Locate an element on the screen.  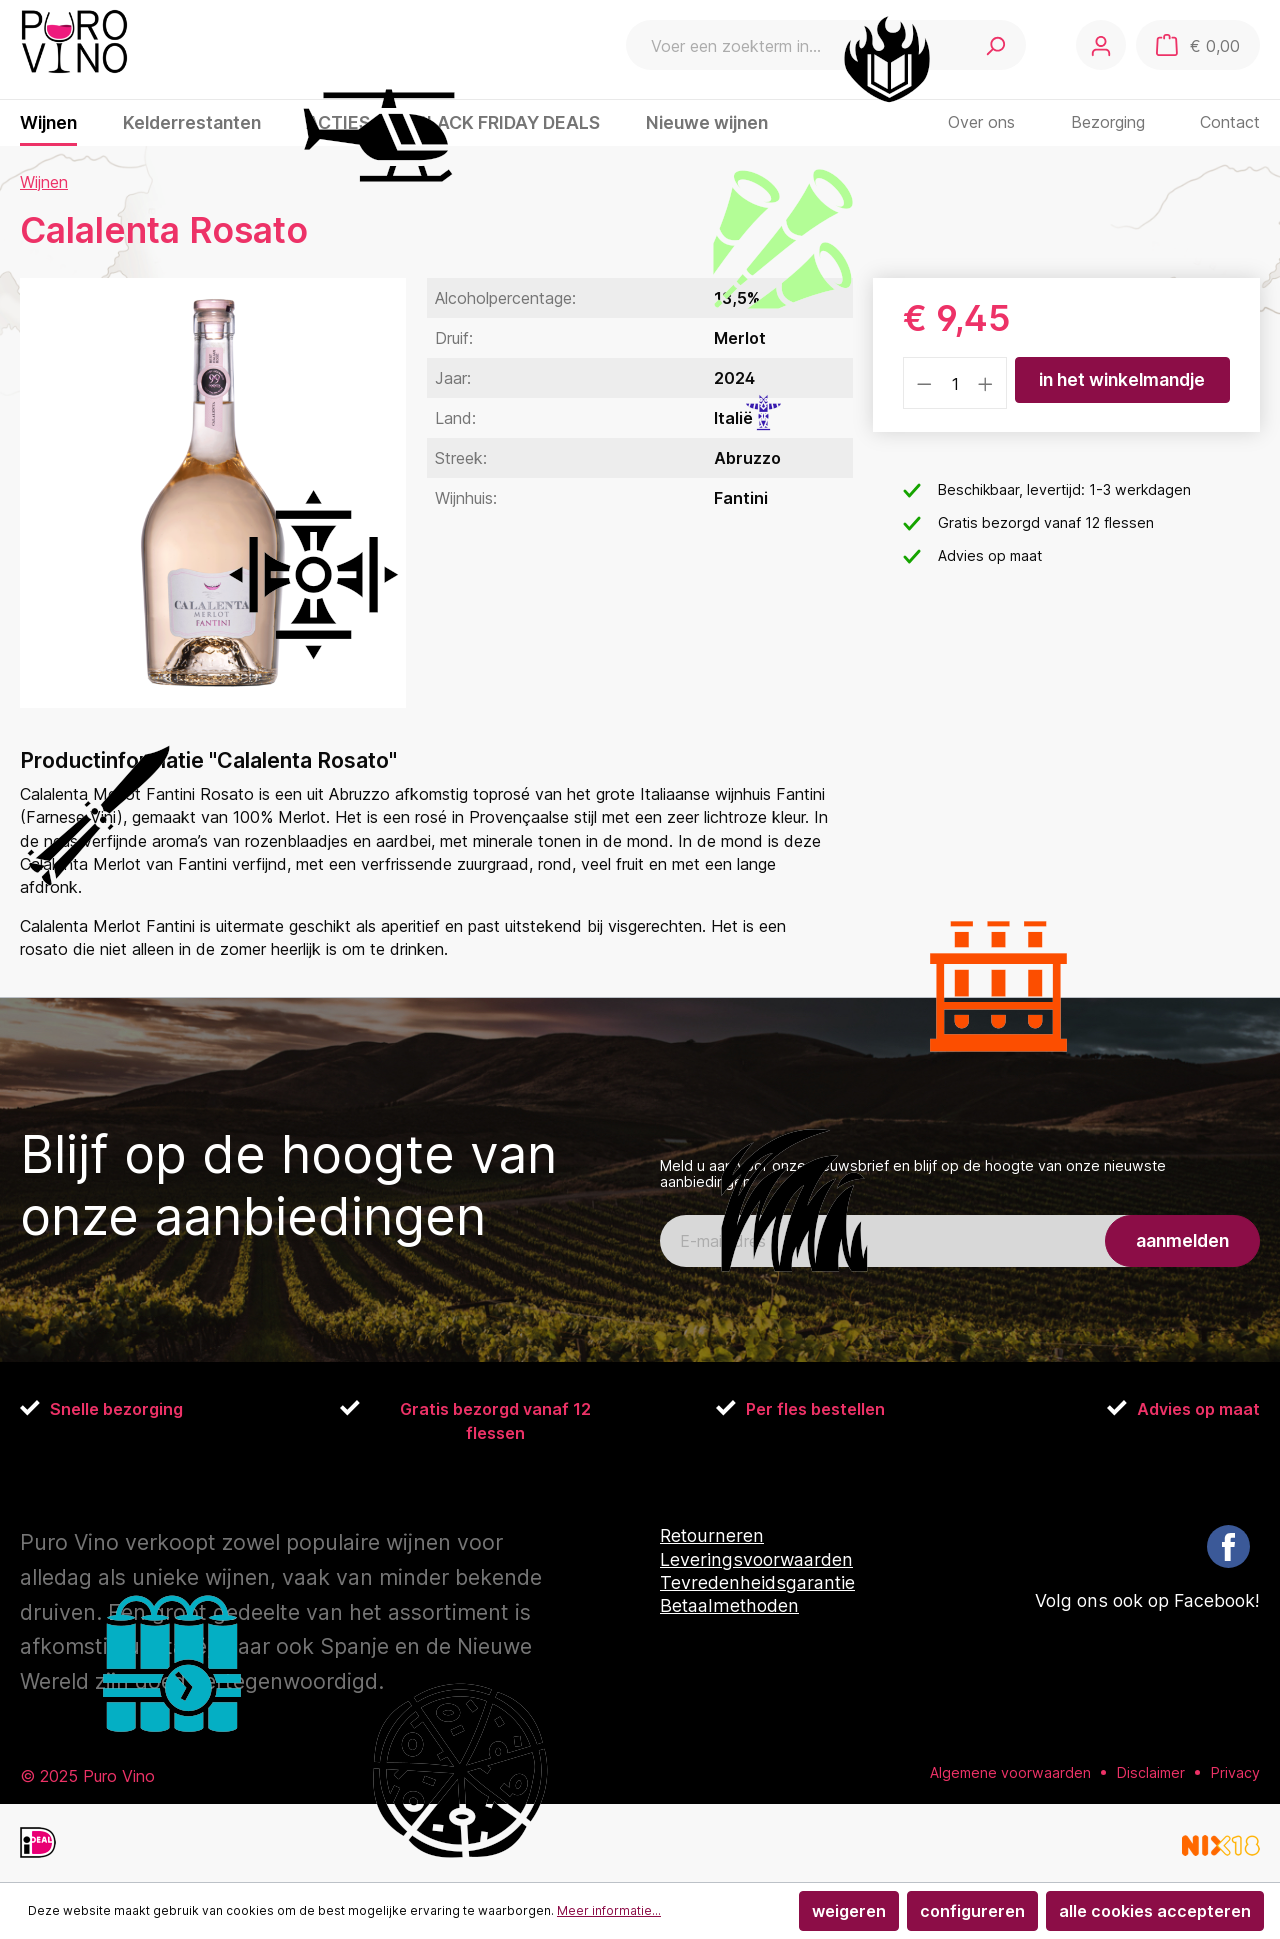
activate fire wave attack or ability is located at coordinates (793, 1198).